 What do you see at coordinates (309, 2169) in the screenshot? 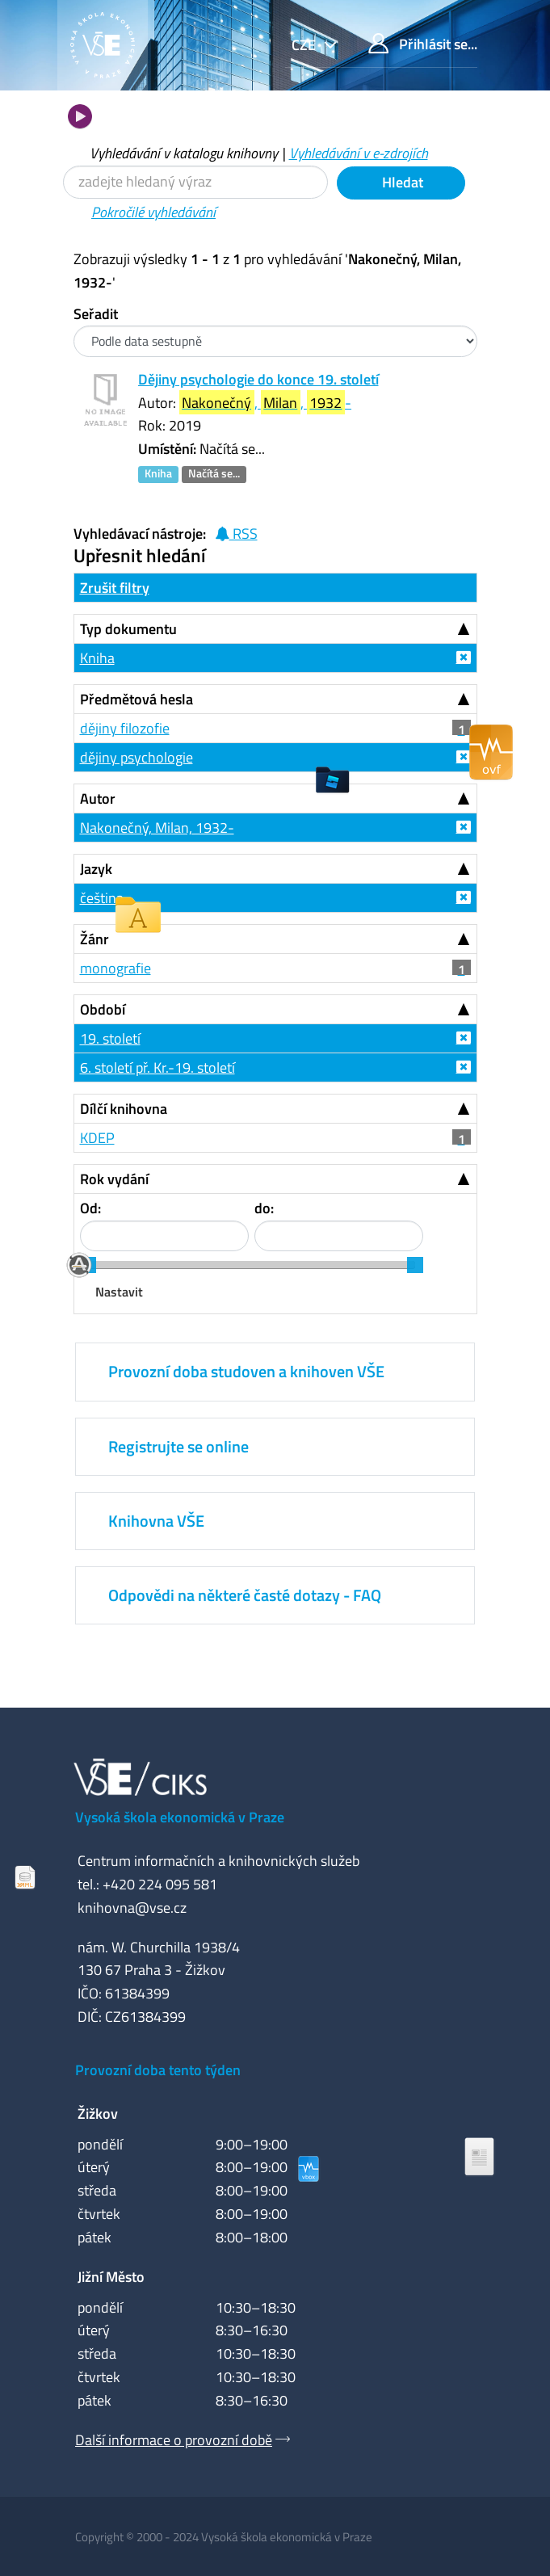
I see `virtualbox virtual machine configuration file` at bounding box center [309, 2169].